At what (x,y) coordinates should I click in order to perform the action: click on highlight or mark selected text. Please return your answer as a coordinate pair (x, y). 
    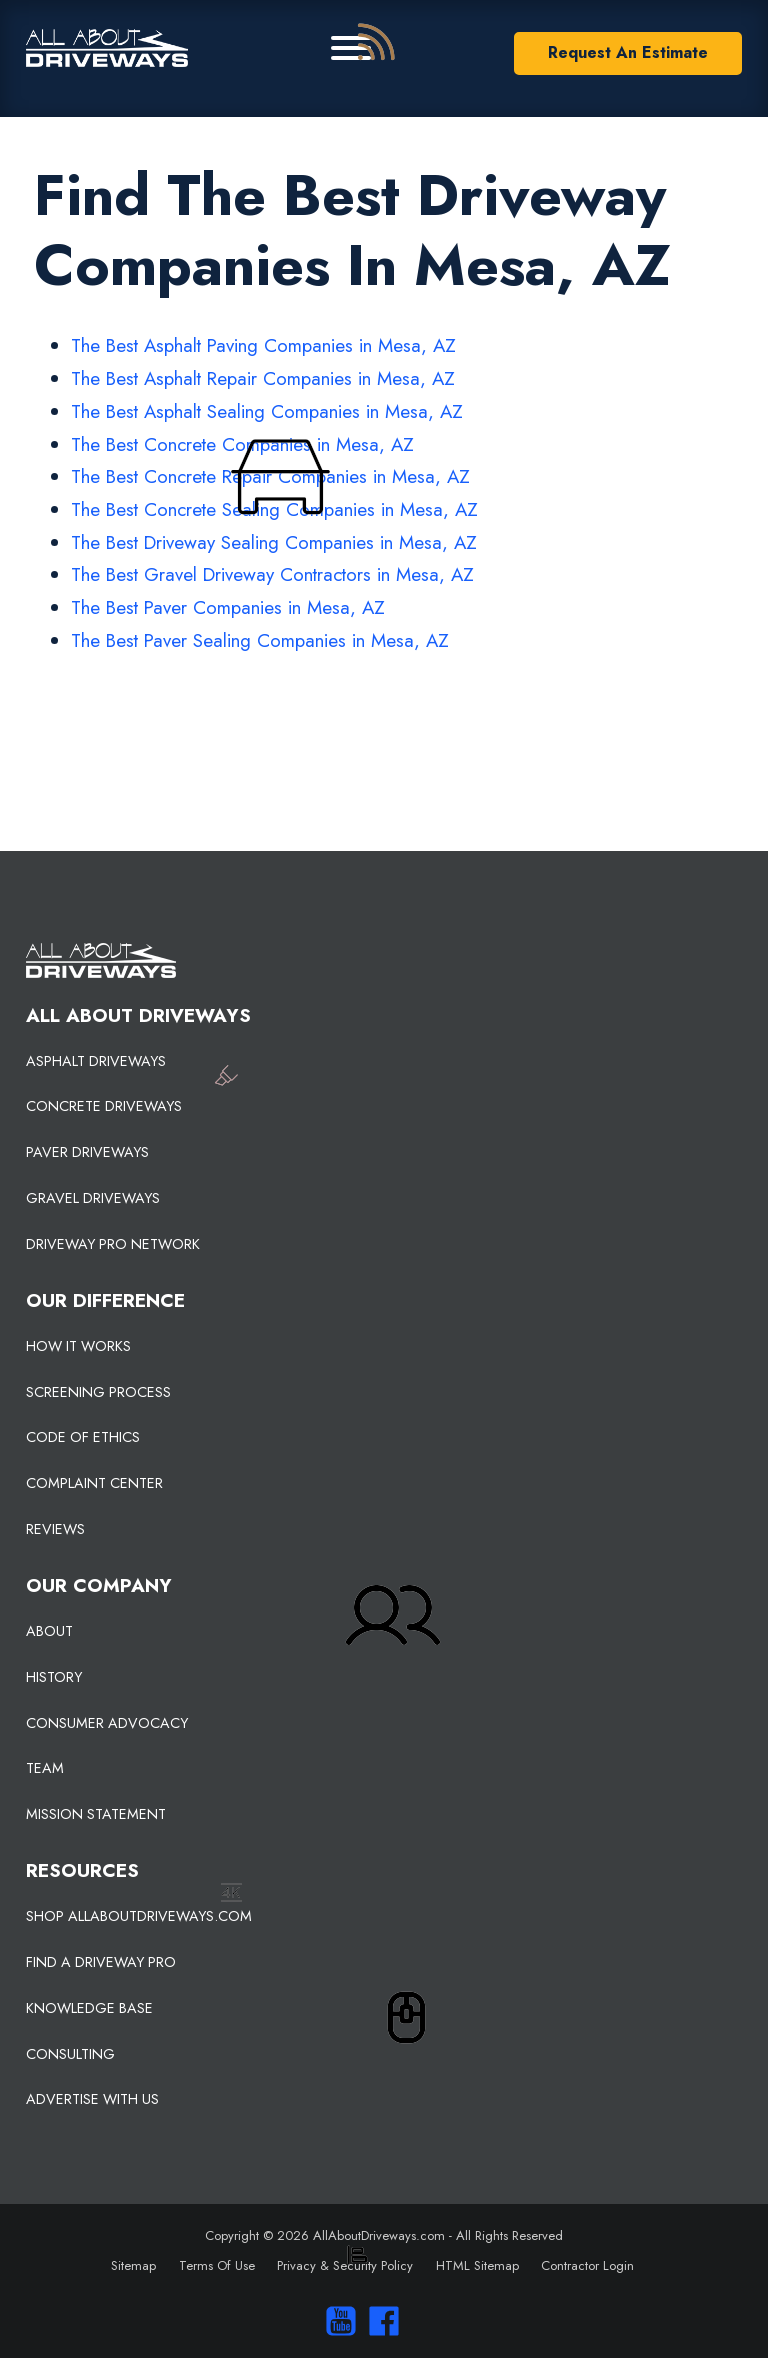
    Looking at the image, I should click on (225, 1076).